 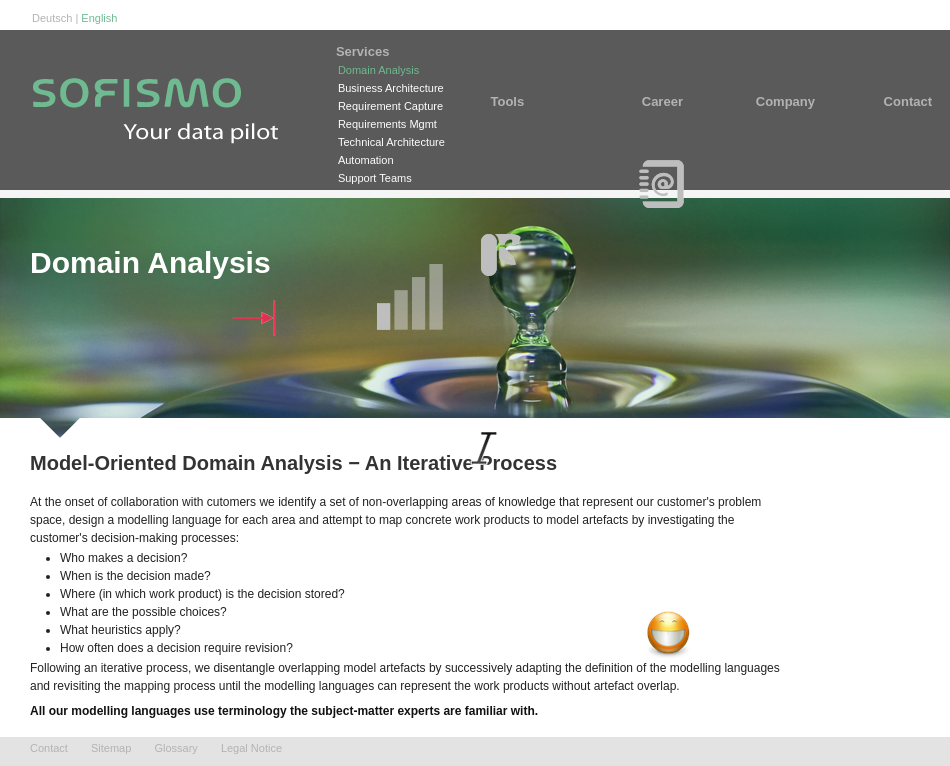 What do you see at coordinates (254, 318) in the screenshot?
I see `go to the last item or page` at bounding box center [254, 318].